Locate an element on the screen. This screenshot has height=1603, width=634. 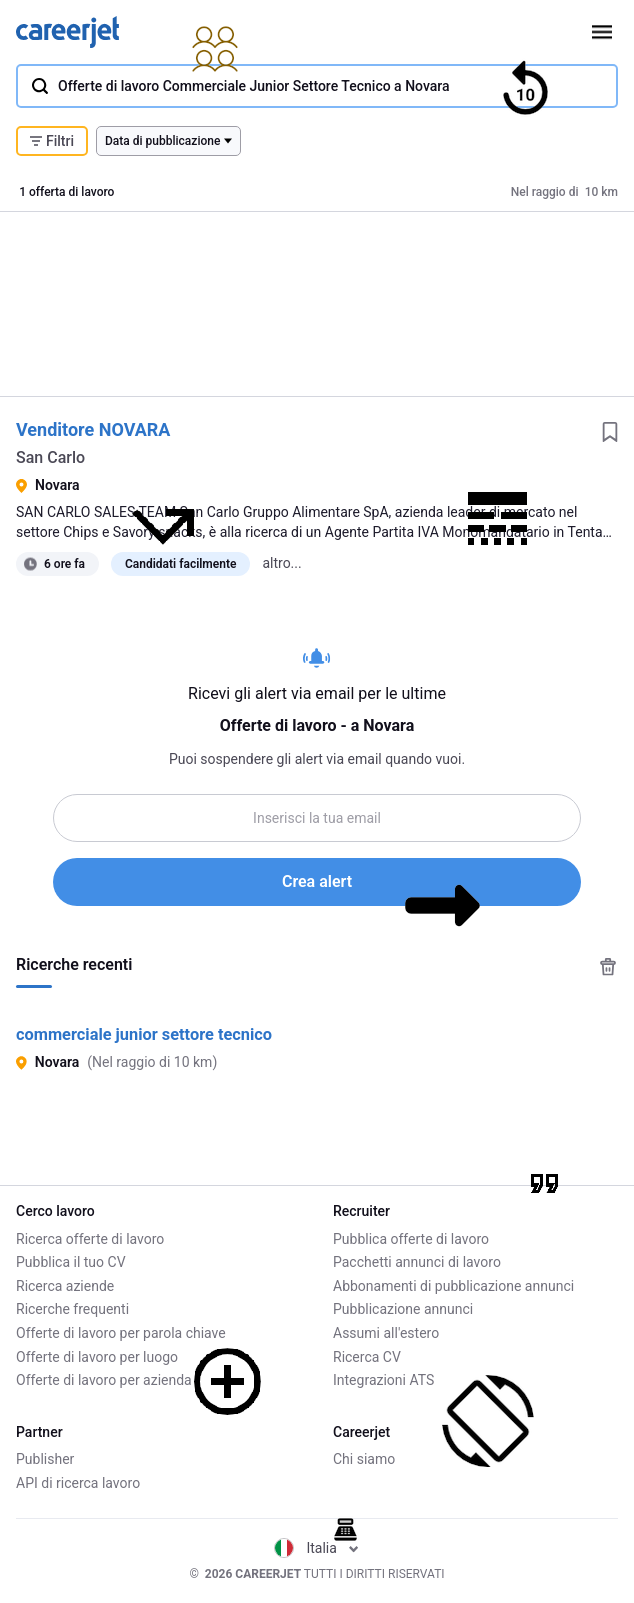
indicates an outgoing call that wasn't answered is located at coordinates (163, 526).